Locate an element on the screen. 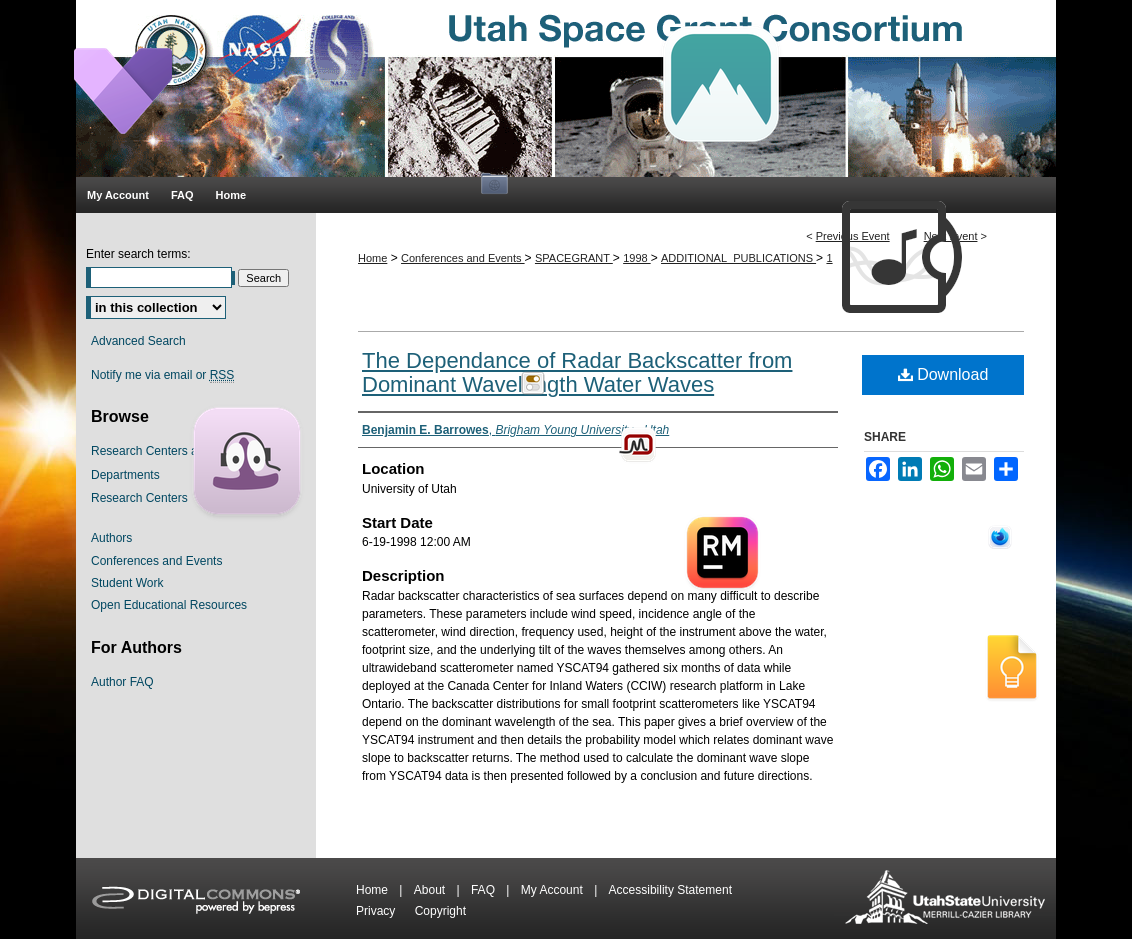  open elisa music player is located at coordinates (898, 257).